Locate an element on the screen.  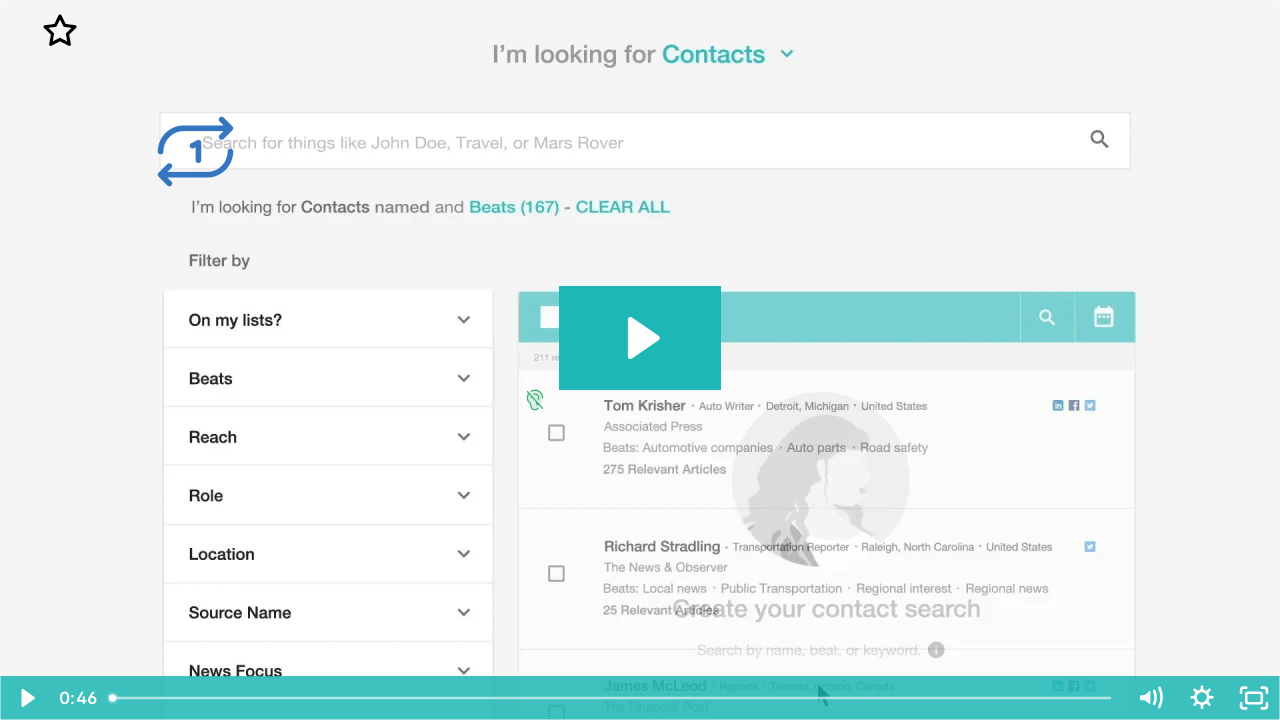
mute audio or disable sound is located at coordinates (535, 400).